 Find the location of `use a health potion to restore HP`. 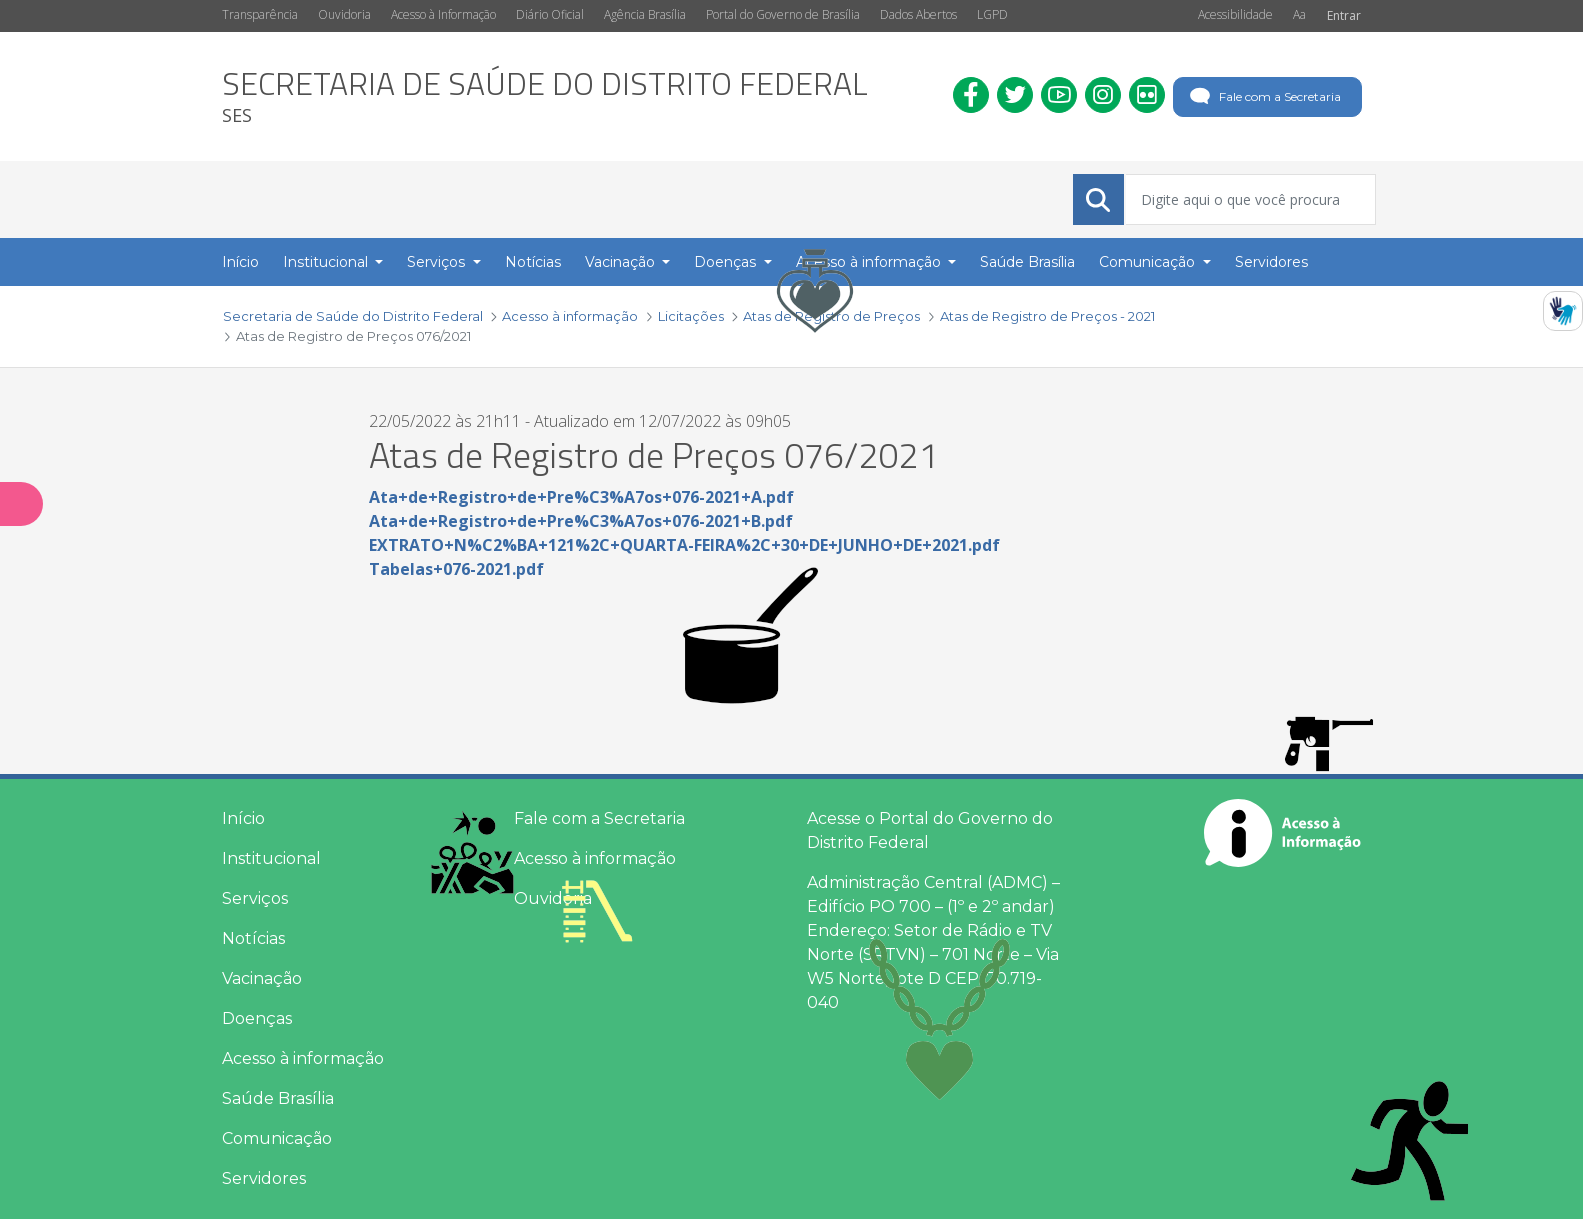

use a health potion to restore HP is located at coordinates (815, 291).